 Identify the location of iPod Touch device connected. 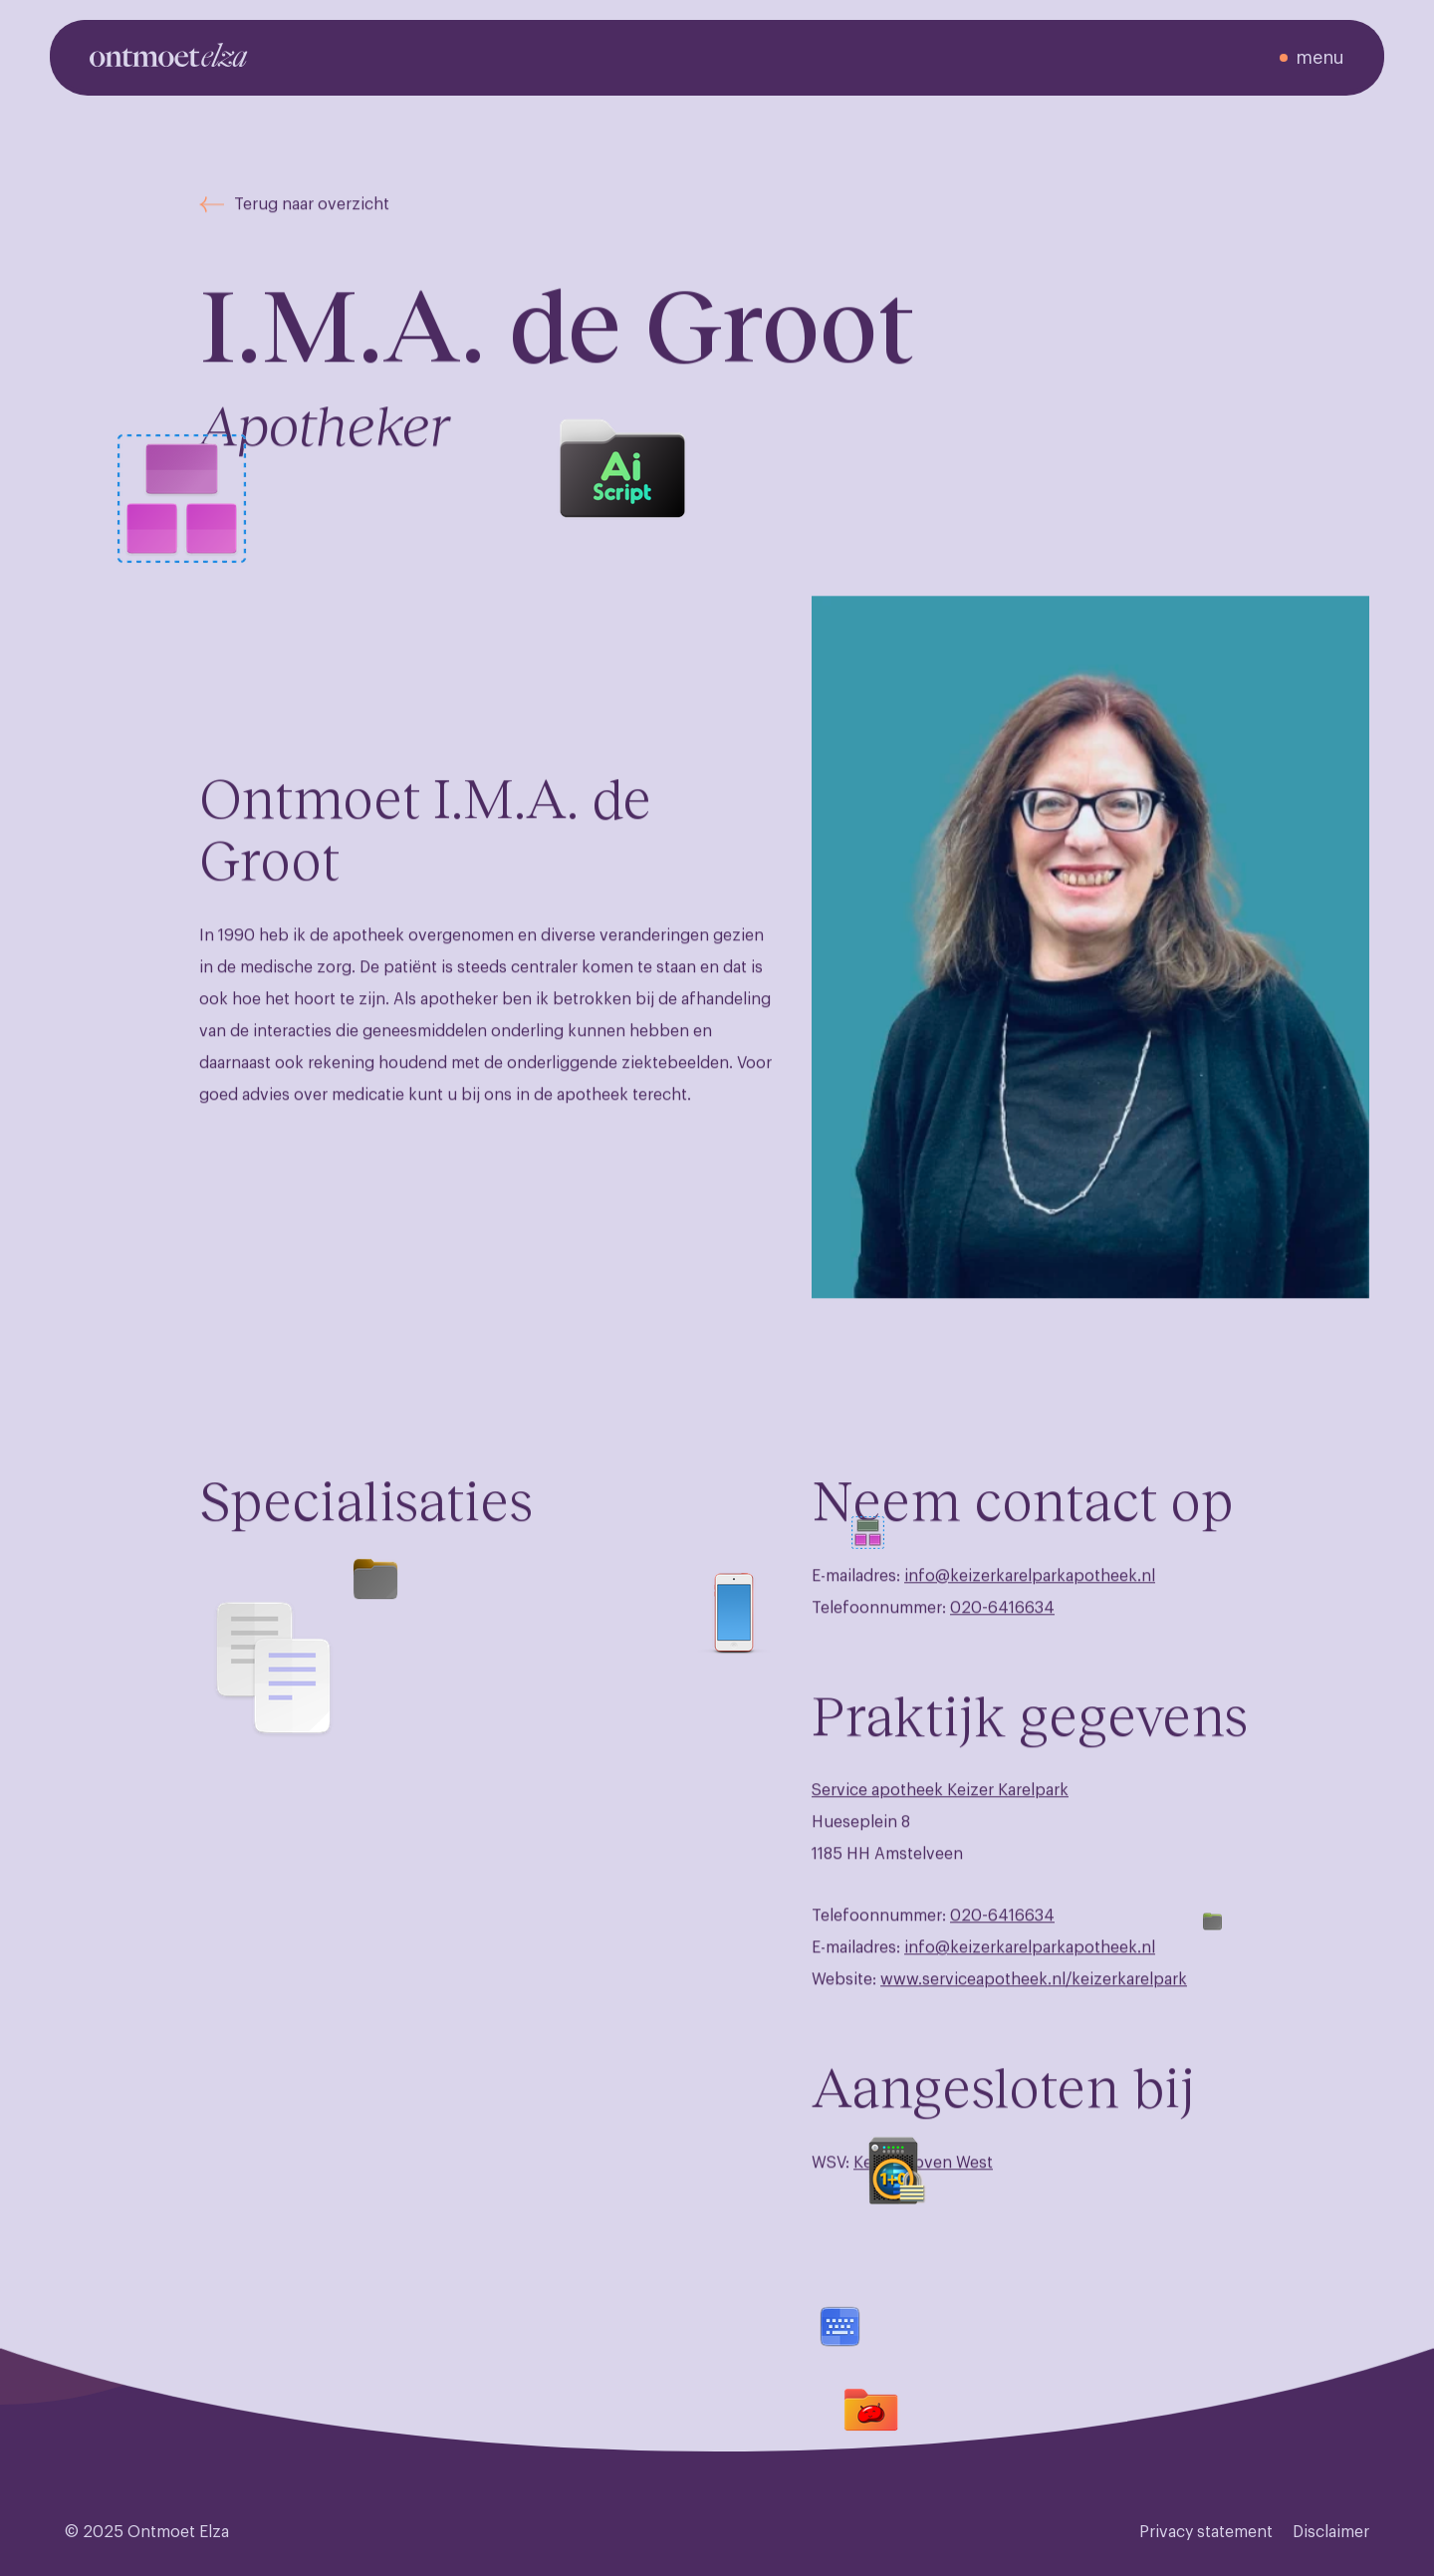
(734, 1614).